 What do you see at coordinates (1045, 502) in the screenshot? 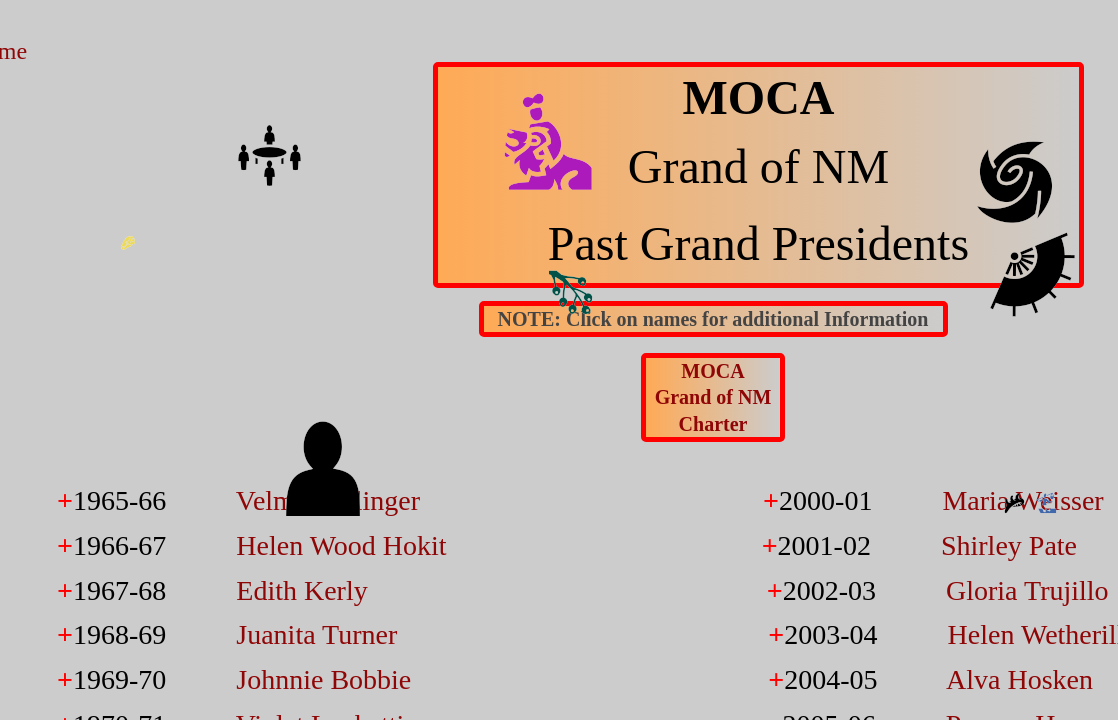
I see `the fool tarot card icon` at bounding box center [1045, 502].